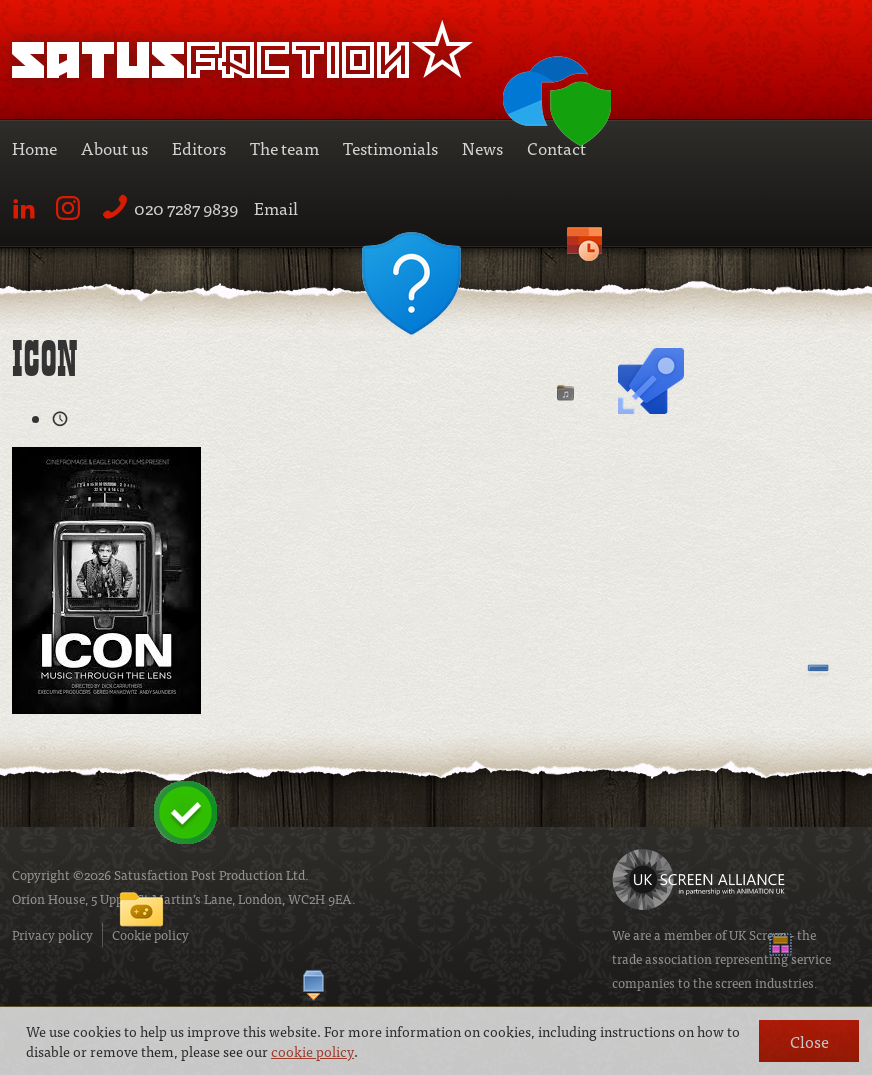 The height and width of the screenshot is (1075, 872). I want to click on remove an item from a list, so click(817, 668).